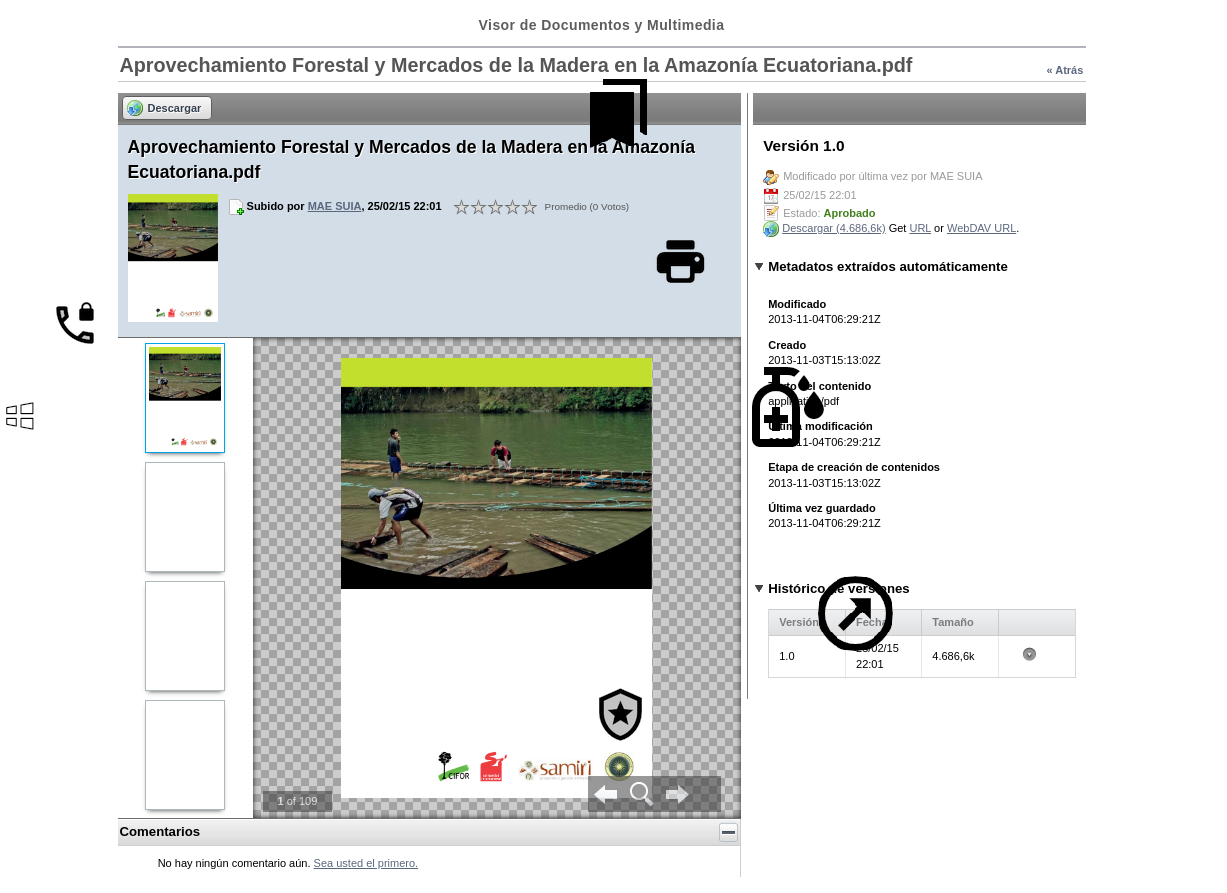 The height and width of the screenshot is (893, 1227). Describe the element at coordinates (75, 325) in the screenshot. I see `indicates phone or call features are locked` at that location.